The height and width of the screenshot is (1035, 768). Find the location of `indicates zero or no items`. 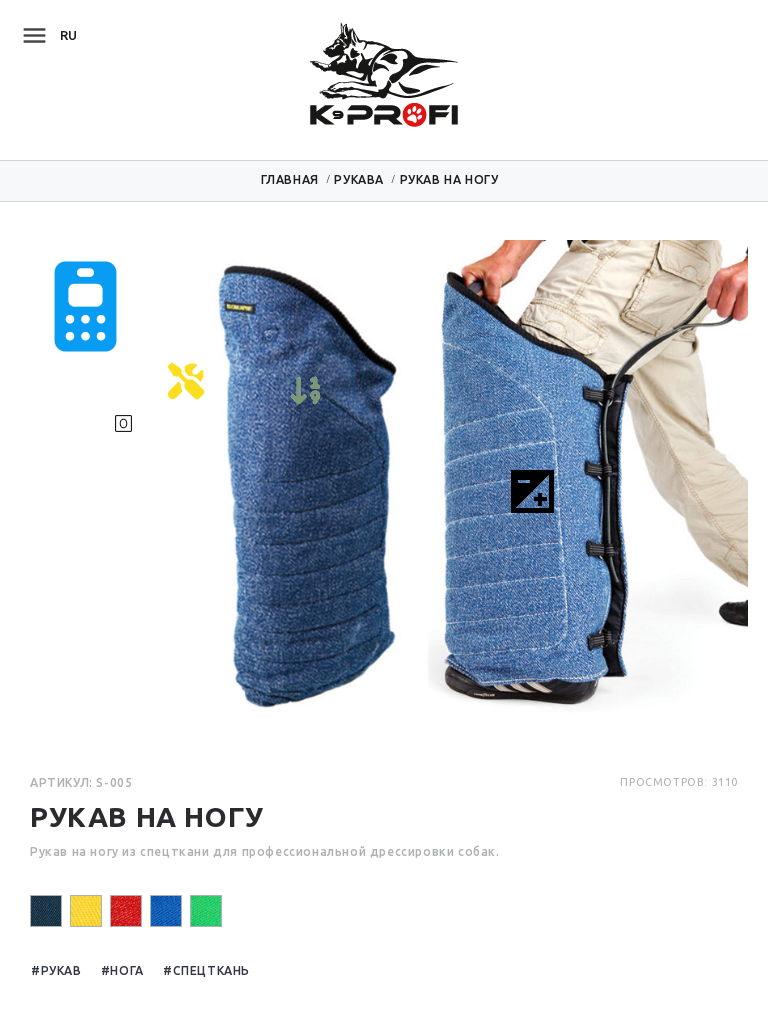

indicates zero or no items is located at coordinates (123, 423).